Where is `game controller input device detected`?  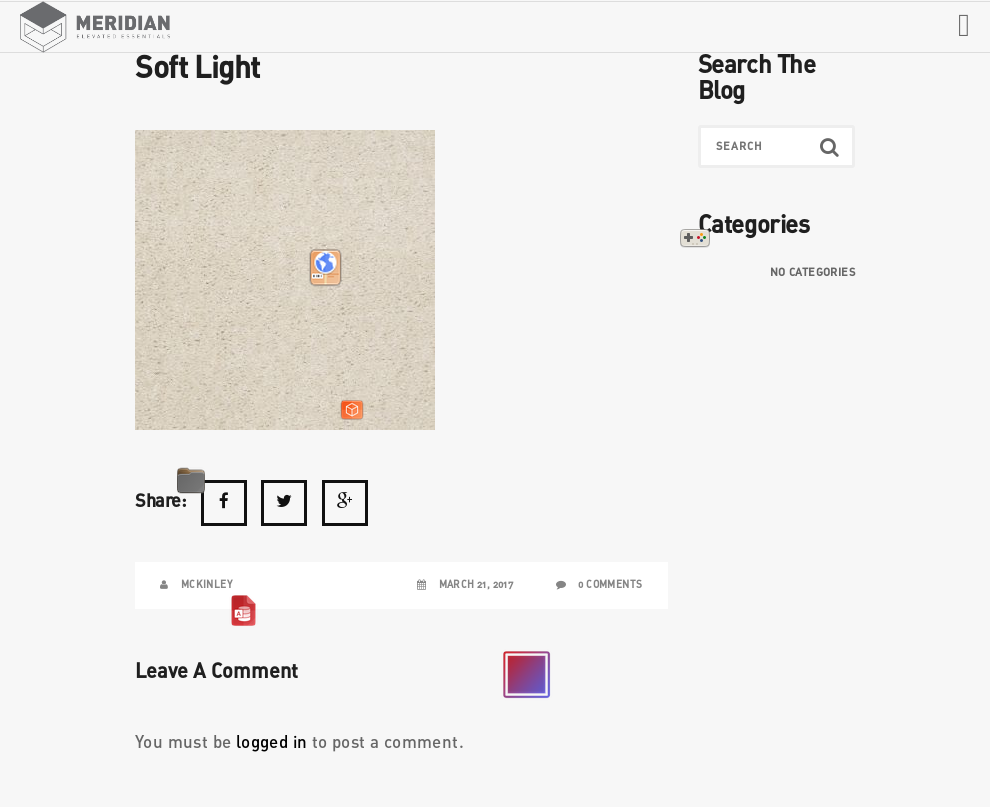 game controller input device detected is located at coordinates (695, 238).